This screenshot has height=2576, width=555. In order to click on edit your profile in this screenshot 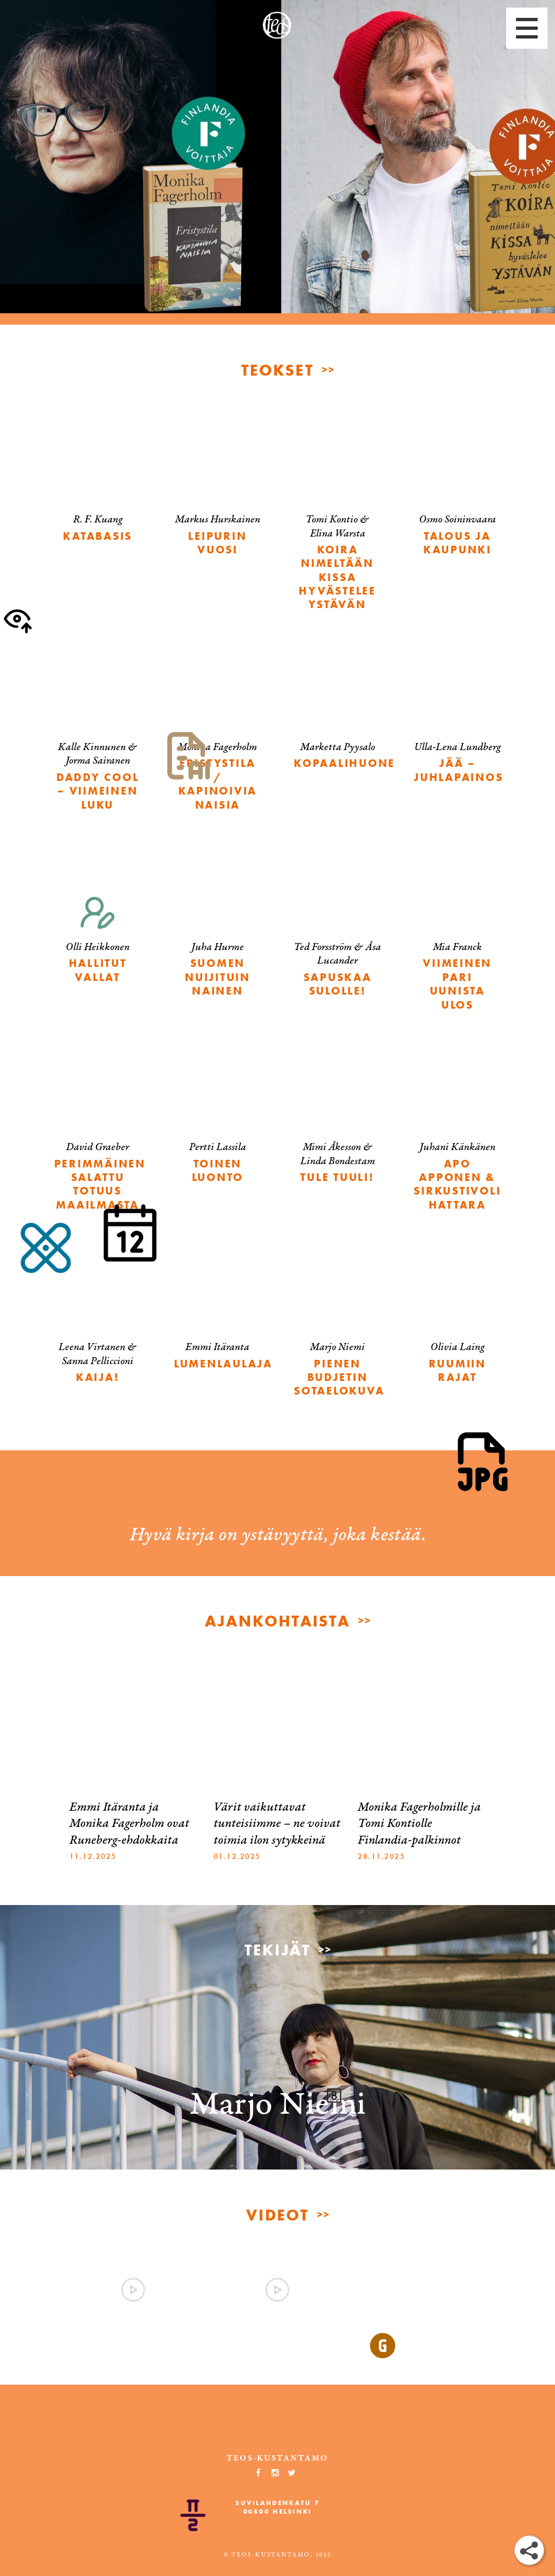, I will do `click(98, 912)`.